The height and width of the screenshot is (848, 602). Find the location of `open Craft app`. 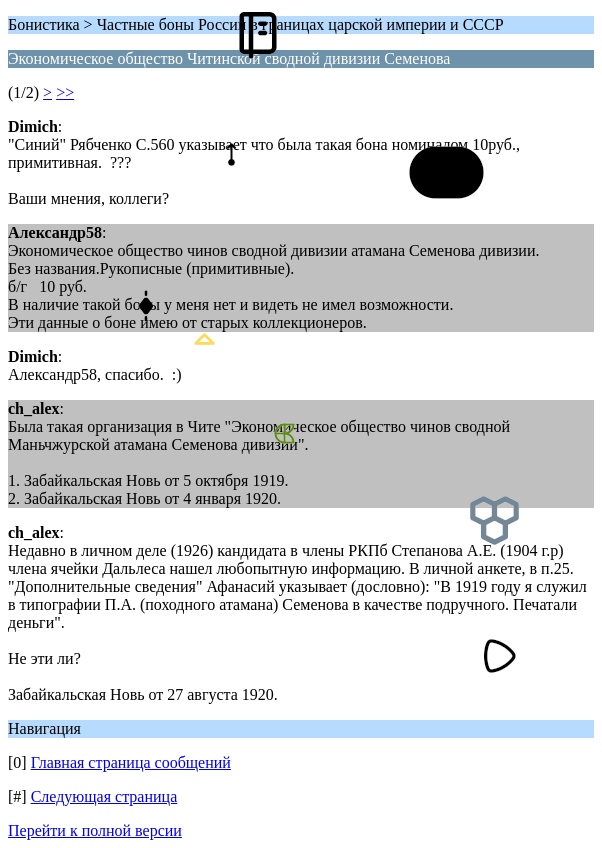

open Craft app is located at coordinates (284, 433).